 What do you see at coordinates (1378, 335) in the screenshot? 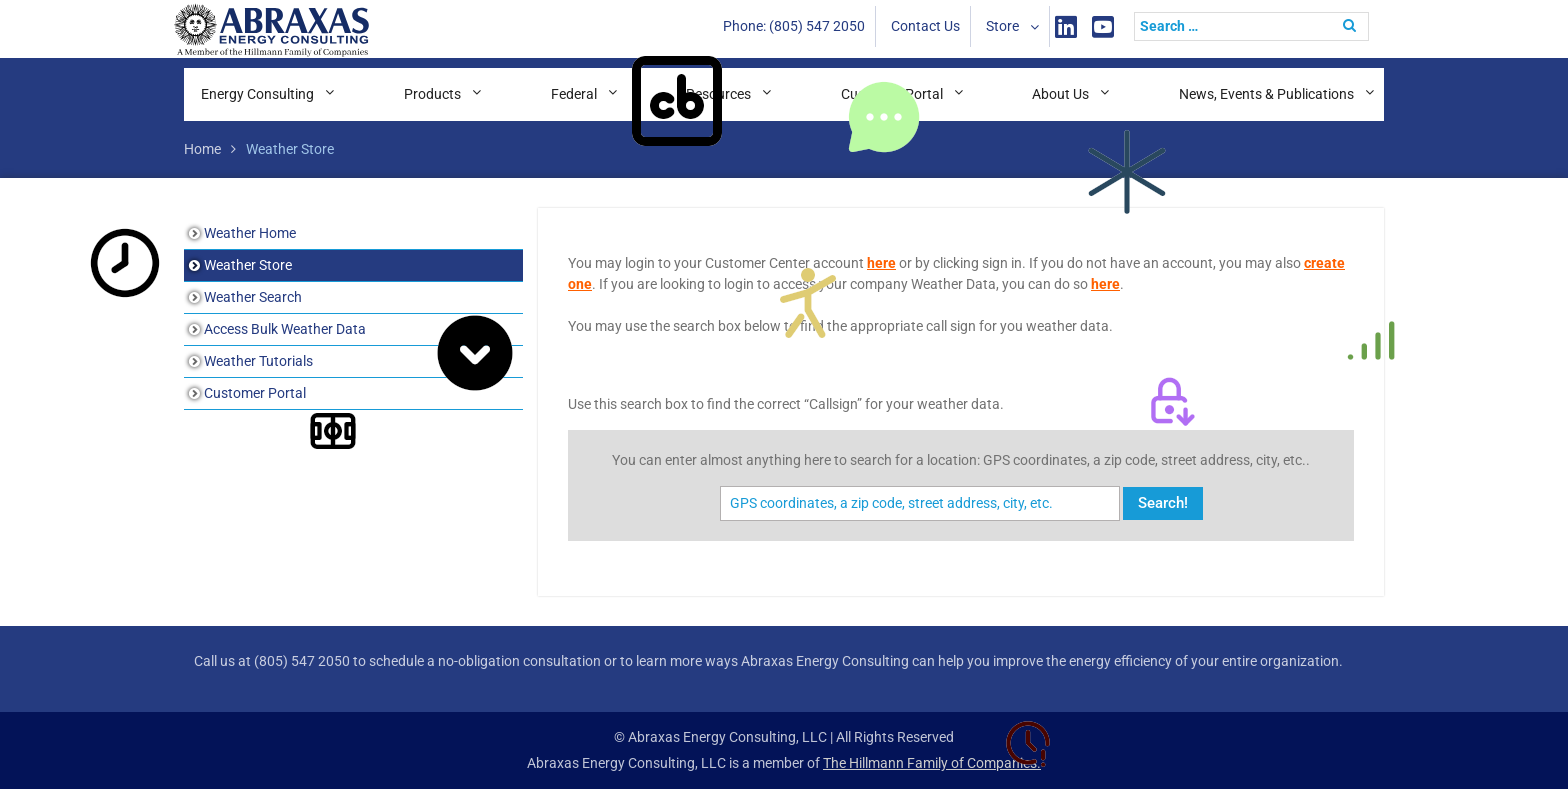
I see `indicates strong network or cellular signal strength` at bounding box center [1378, 335].